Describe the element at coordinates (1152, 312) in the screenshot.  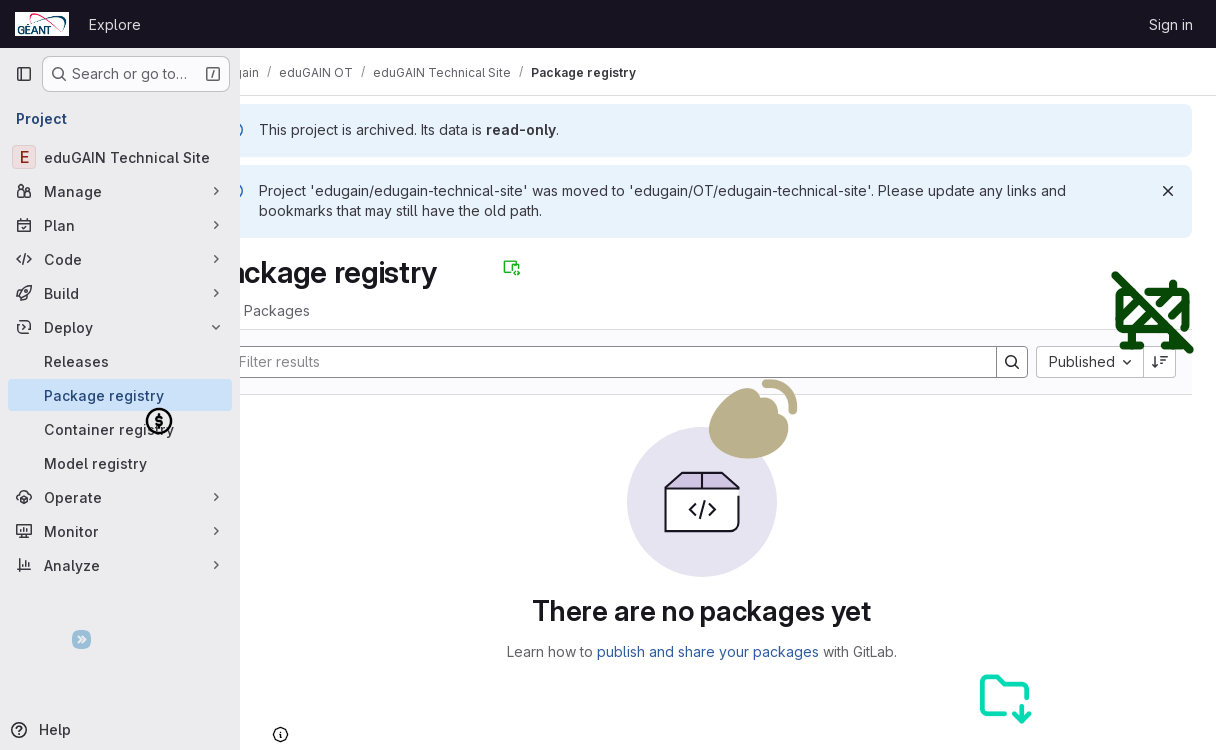
I see `disable road barrier or construction zone` at that location.